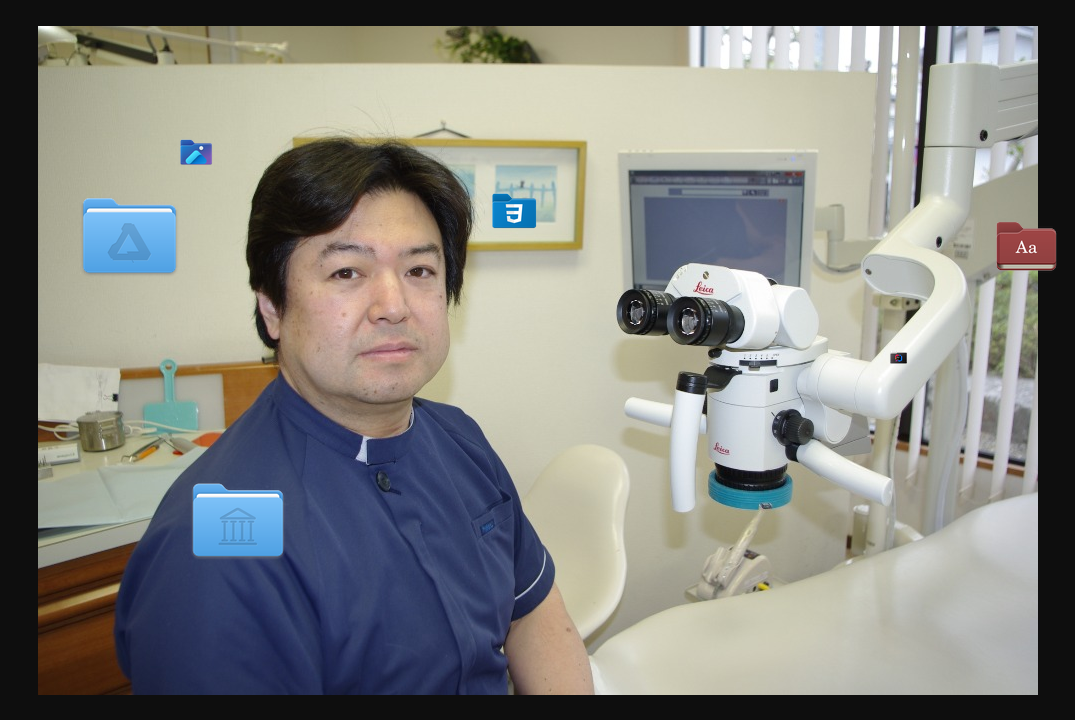 Image resolution: width=1075 pixels, height=720 pixels. Describe the element at coordinates (196, 153) in the screenshot. I see `open pictures folder` at that location.